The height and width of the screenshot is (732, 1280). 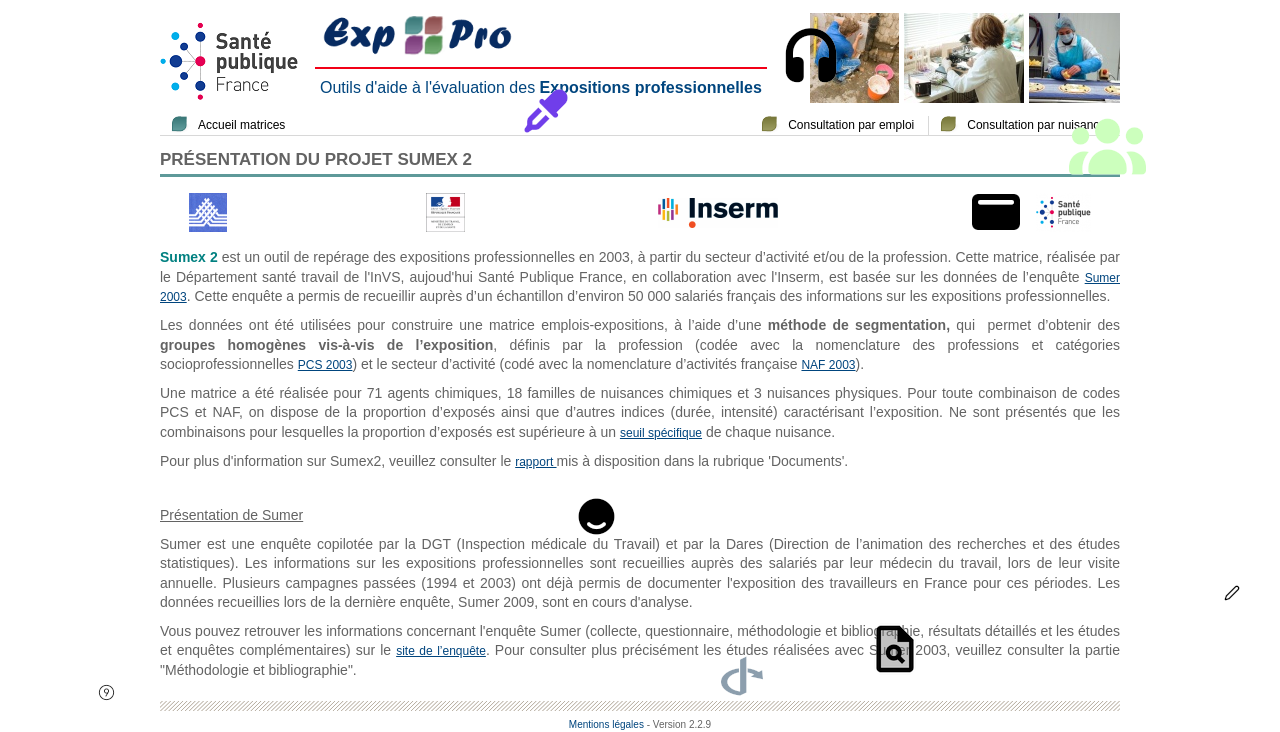 I want to click on edit content or text, so click(x=1232, y=593).